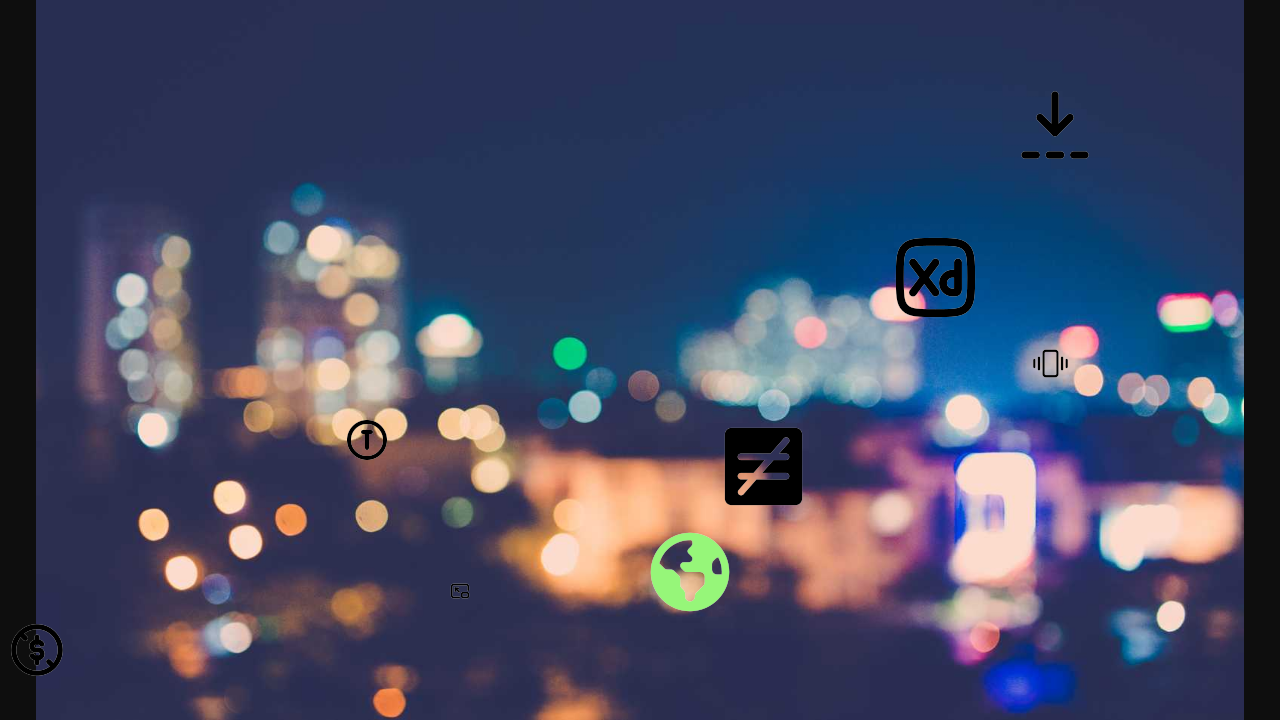 The width and height of the screenshot is (1280, 720). What do you see at coordinates (37, 650) in the screenshot?
I see `indicates free or no-cost content` at bounding box center [37, 650].